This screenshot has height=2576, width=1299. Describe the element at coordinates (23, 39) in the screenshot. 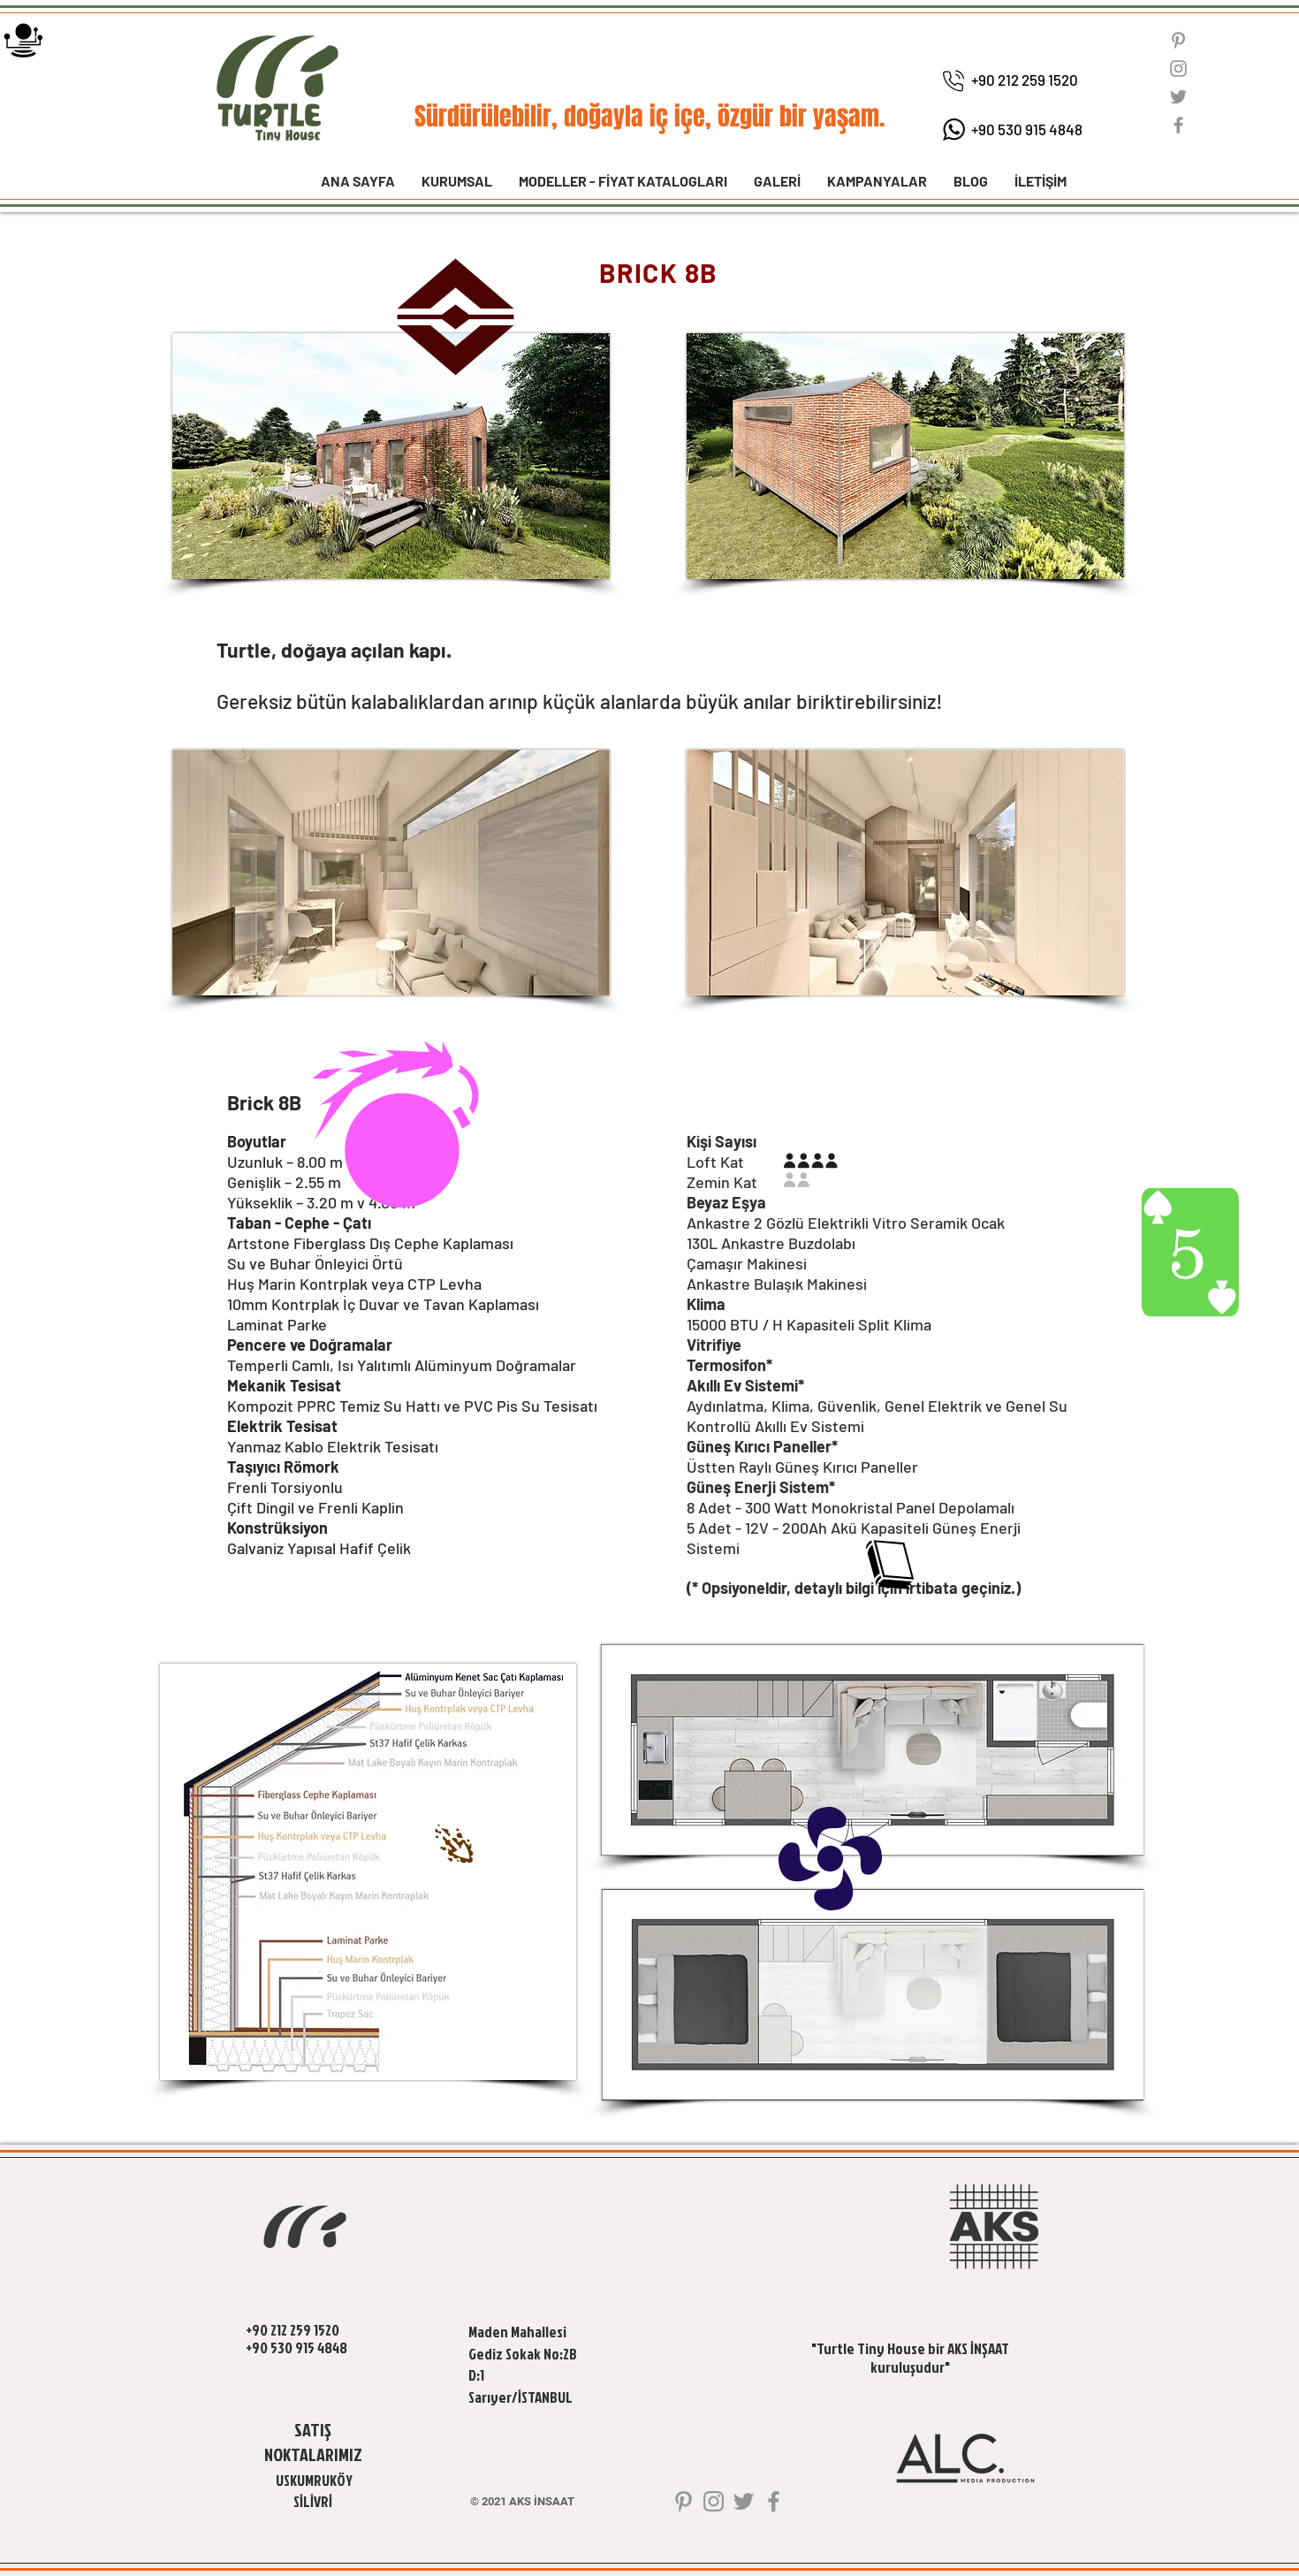

I see `view solar system or planetary model` at that location.